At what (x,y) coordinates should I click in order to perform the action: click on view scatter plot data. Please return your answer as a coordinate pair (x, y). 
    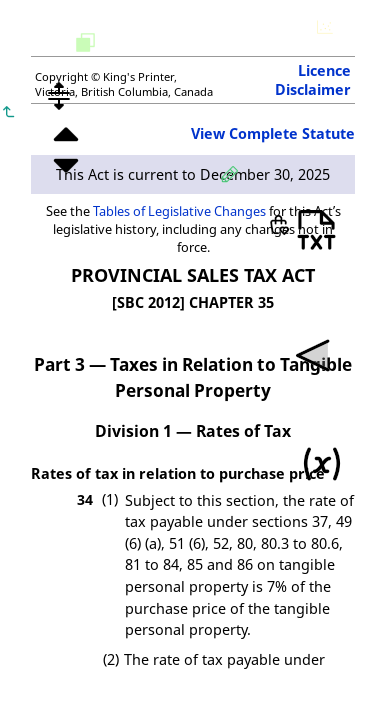
    Looking at the image, I should click on (325, 27).